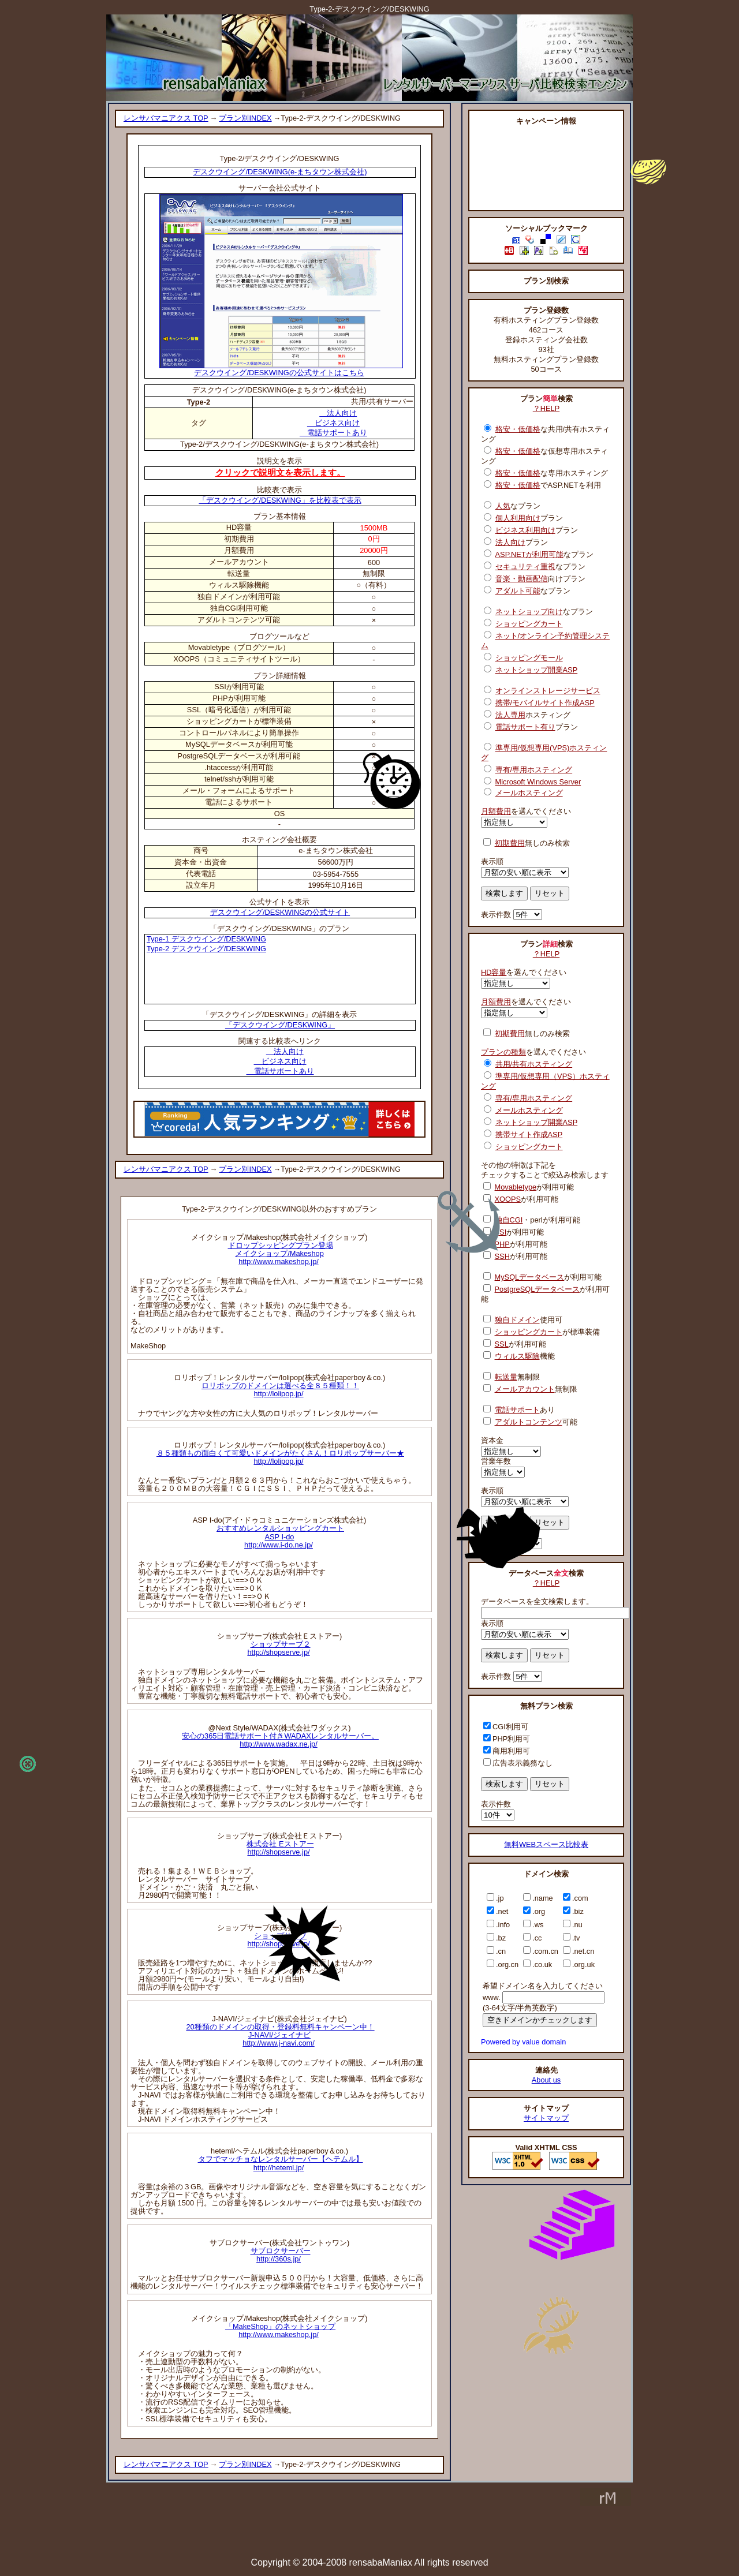 Image resolution: width=739 pixels, height=2576 pixels. I want to click on venus flytrap plant icon for a nature or botany game, so click(552, 2324).